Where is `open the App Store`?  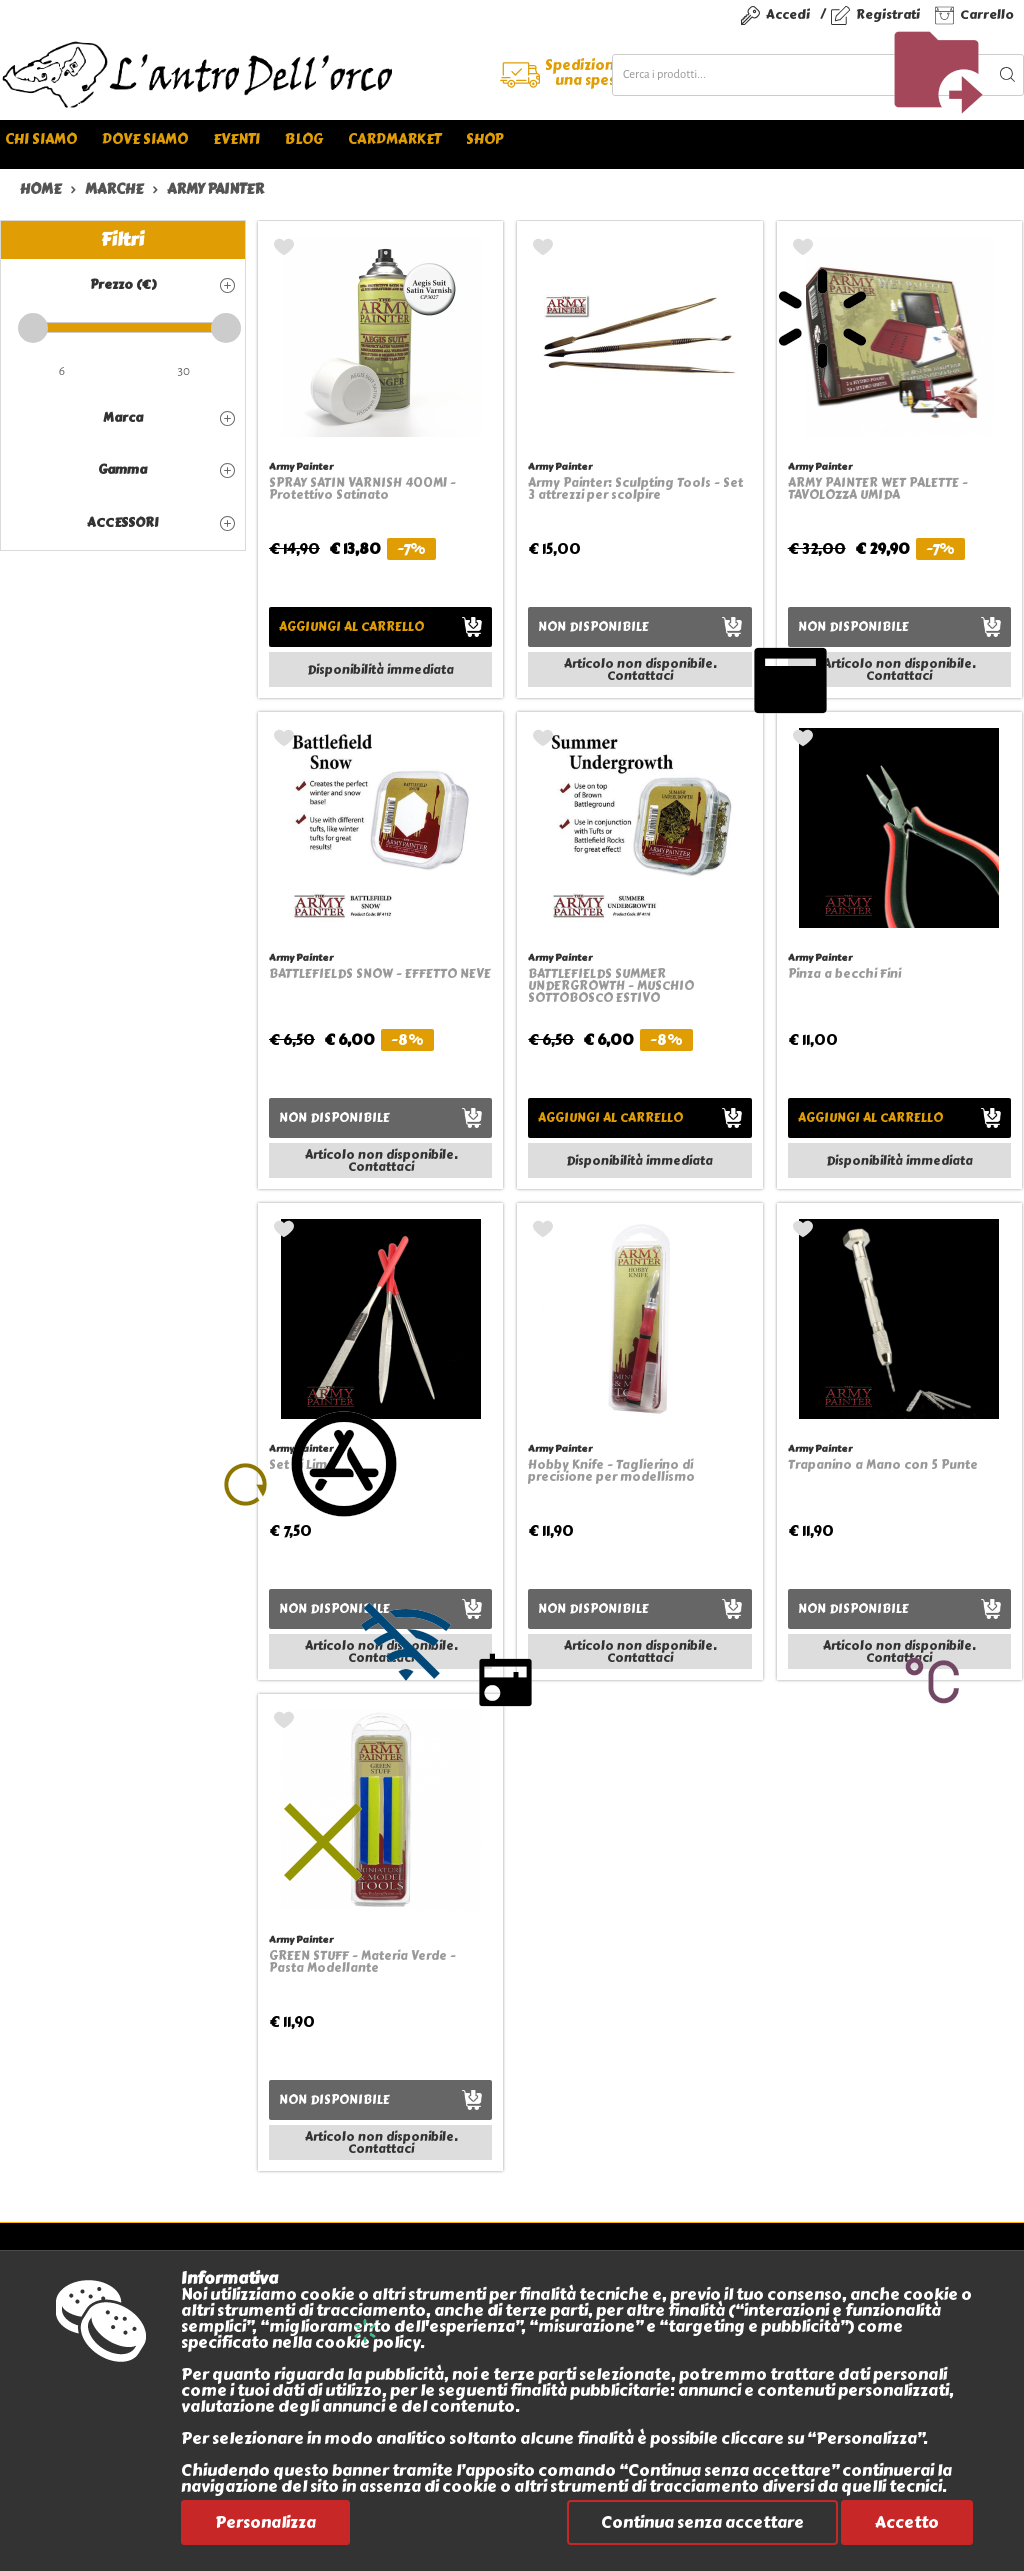
open the App Store is located at coordinates (344, 1464).